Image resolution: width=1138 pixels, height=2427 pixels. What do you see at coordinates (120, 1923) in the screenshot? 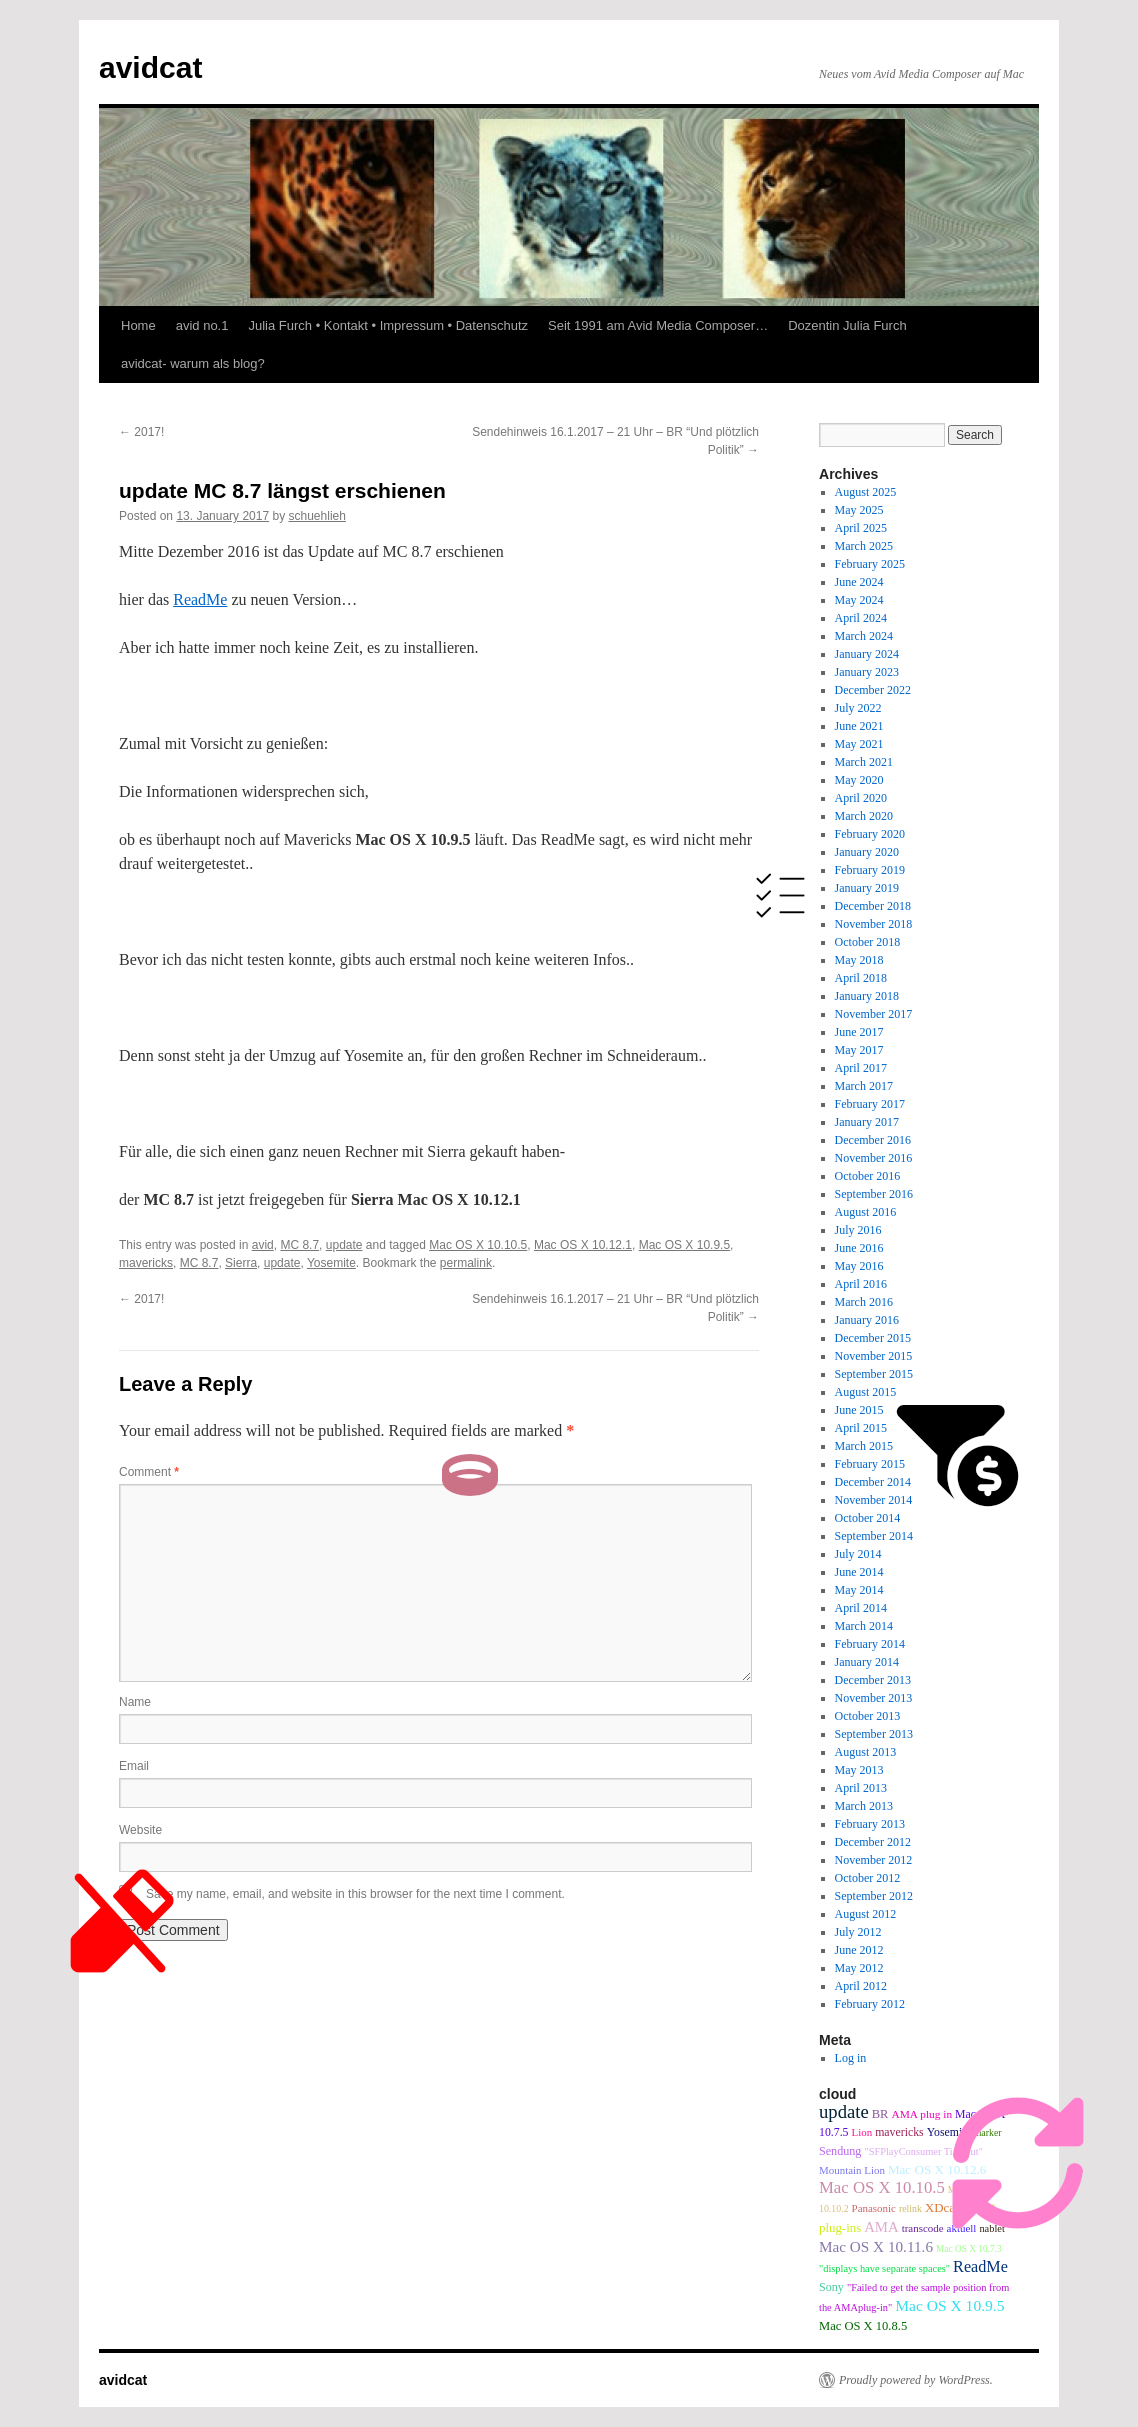
I see `editing is disabled or unavailable` at bounding box center [120, 1923].